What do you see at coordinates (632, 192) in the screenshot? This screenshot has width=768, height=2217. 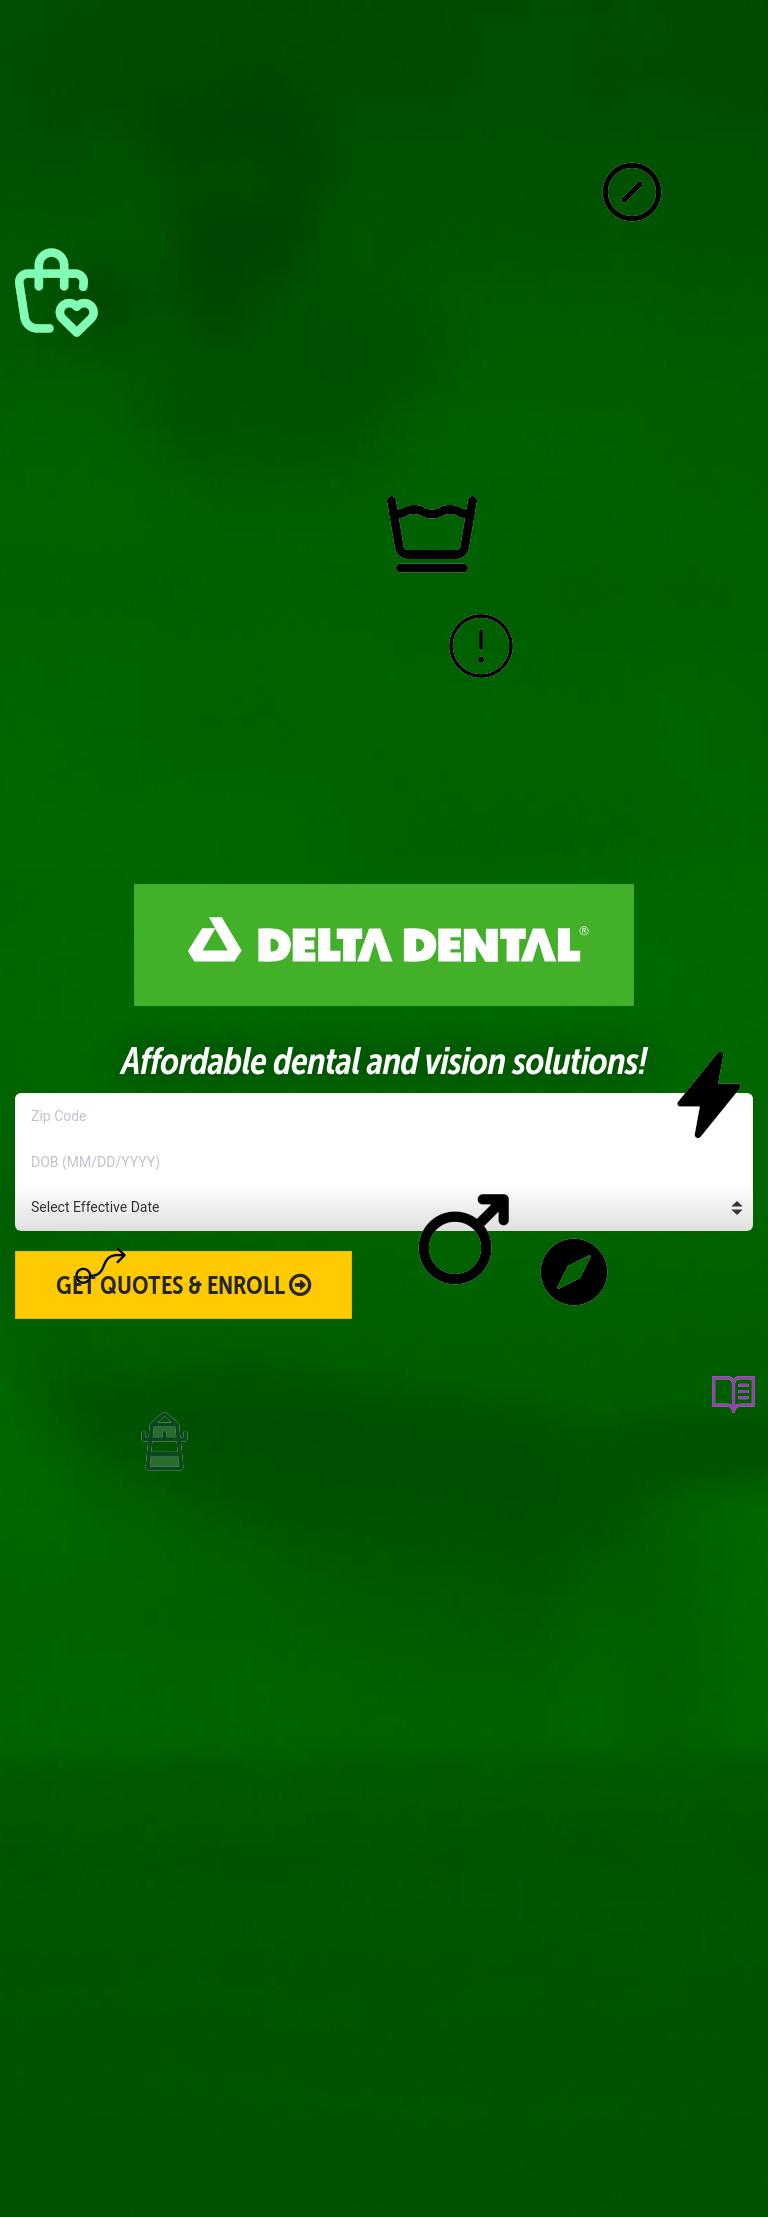 I see `indicates a blocked or prohibited action` at bounding box center [632, 192].